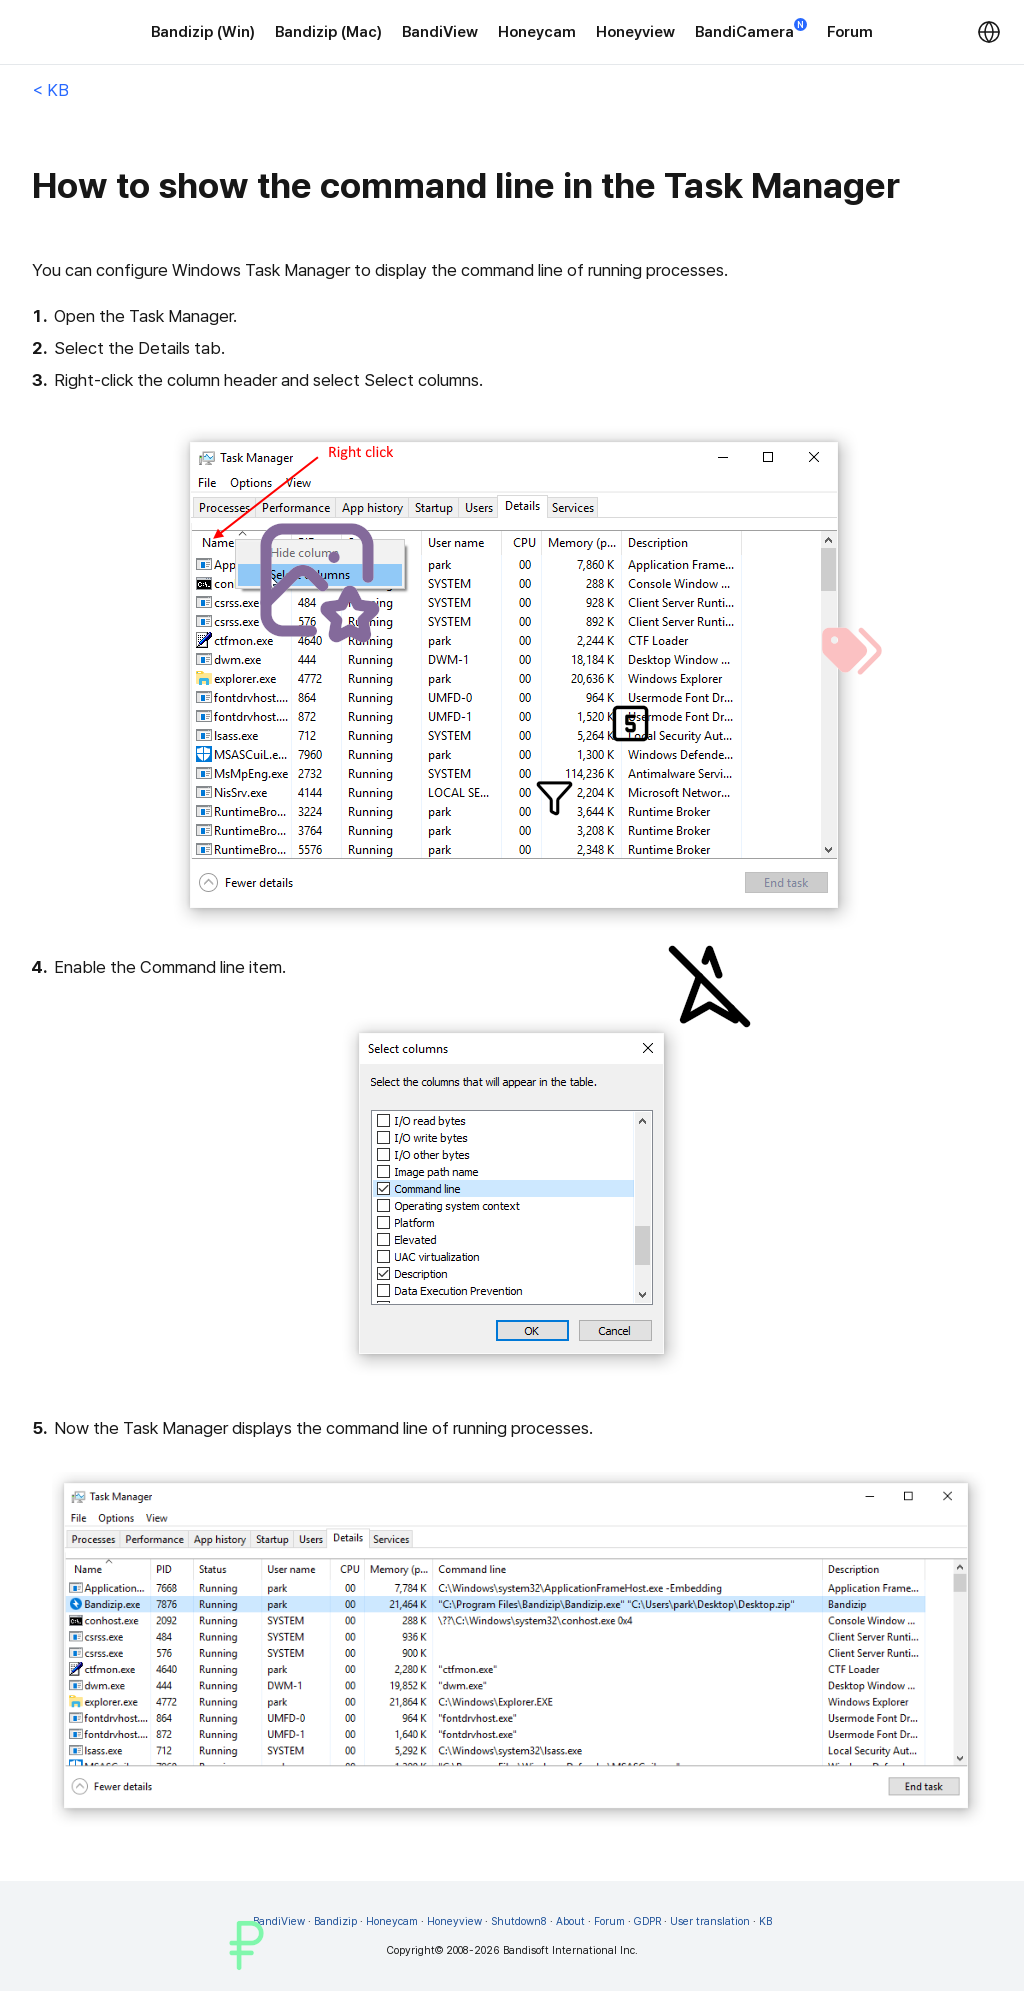  Describe the element at coordinates (554, 797) in the screenshot. I see `filter or sort content` at that location.